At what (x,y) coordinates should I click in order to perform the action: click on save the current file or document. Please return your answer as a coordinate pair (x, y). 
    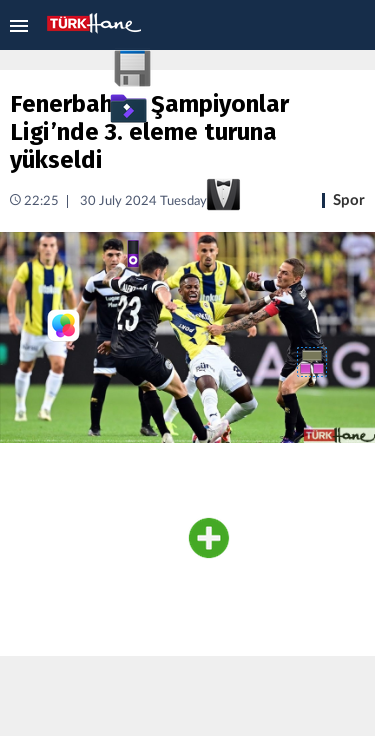
    Looking at the image, I should click on (132, 68).